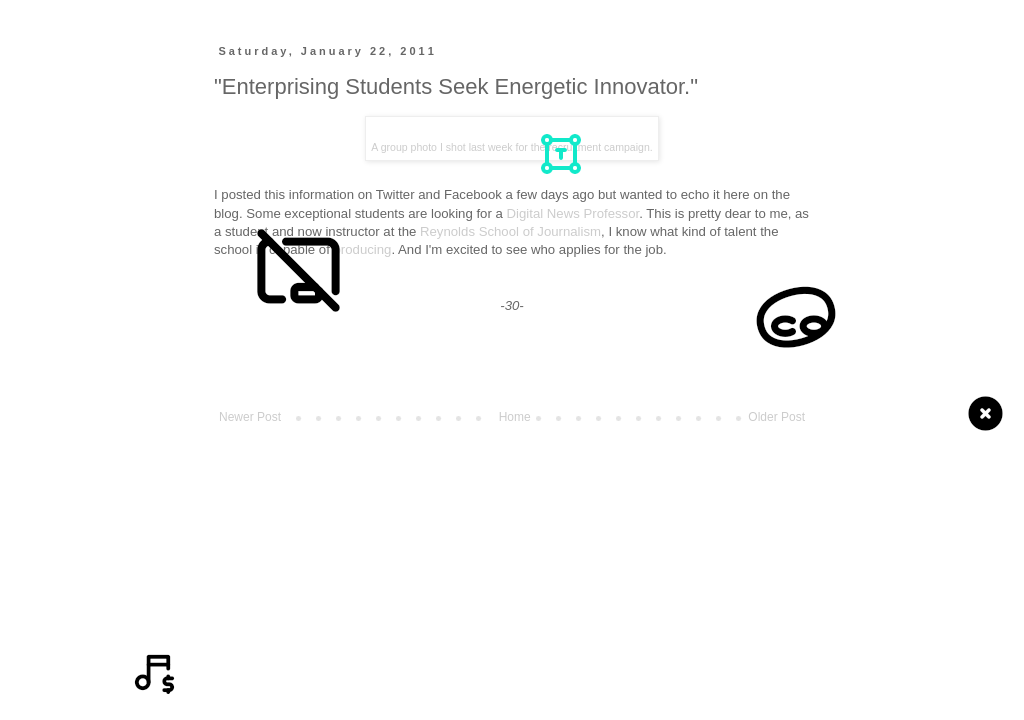  What do you see at coordinates (298, 270) in the screenshot?
I see `presentation mode disabled` at bounding box center [298, 270].